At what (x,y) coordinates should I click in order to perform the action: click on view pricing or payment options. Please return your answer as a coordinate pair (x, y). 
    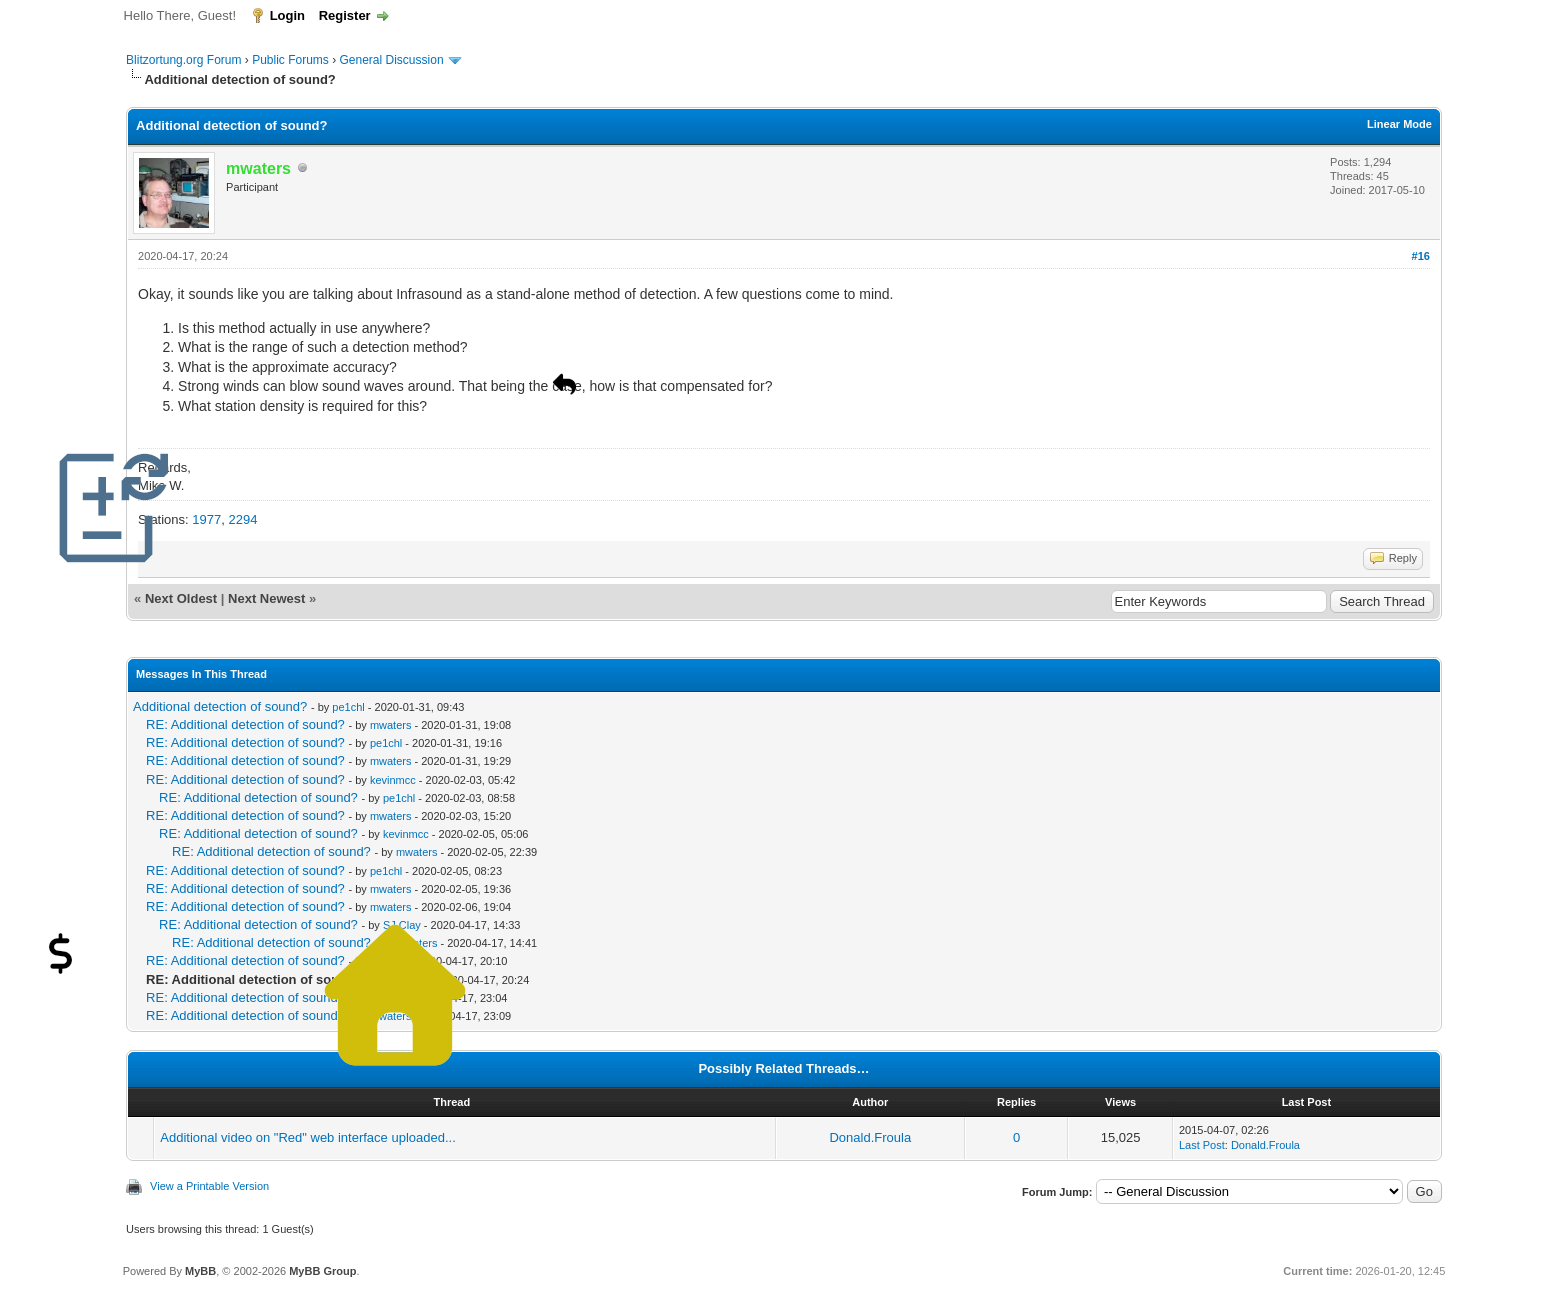
    Looking at the image, I should click on (60, 953).